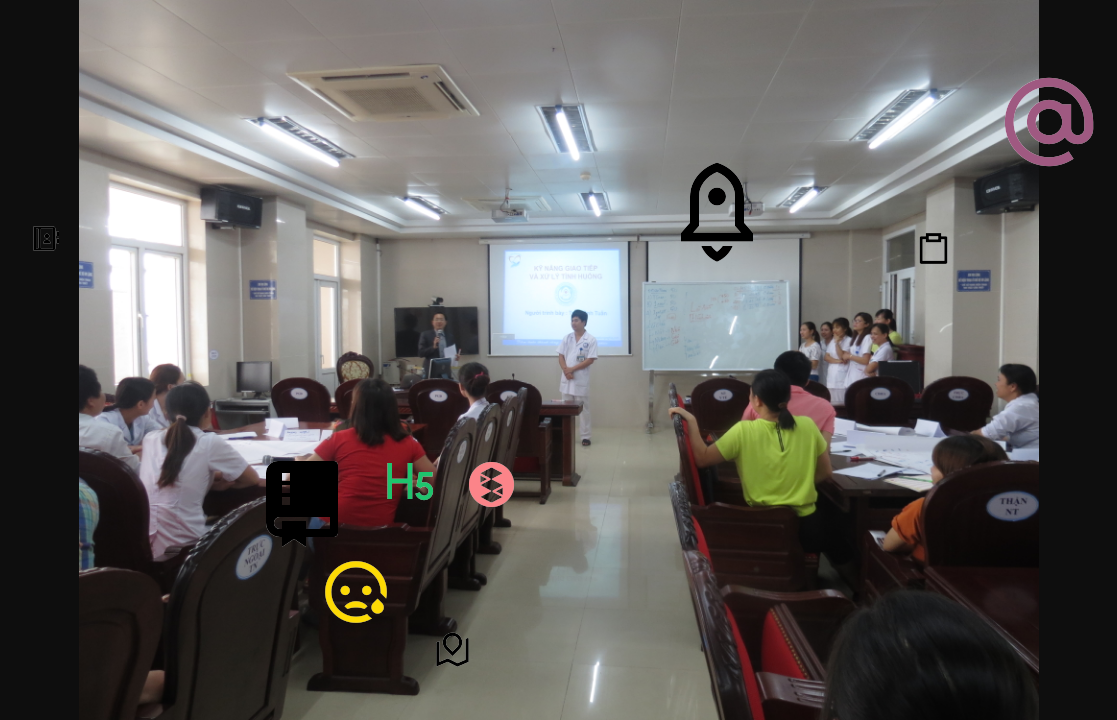 The width and height of the screenshot is (1117, 720). I want to click on open scrapbox app, so click(491, 484).